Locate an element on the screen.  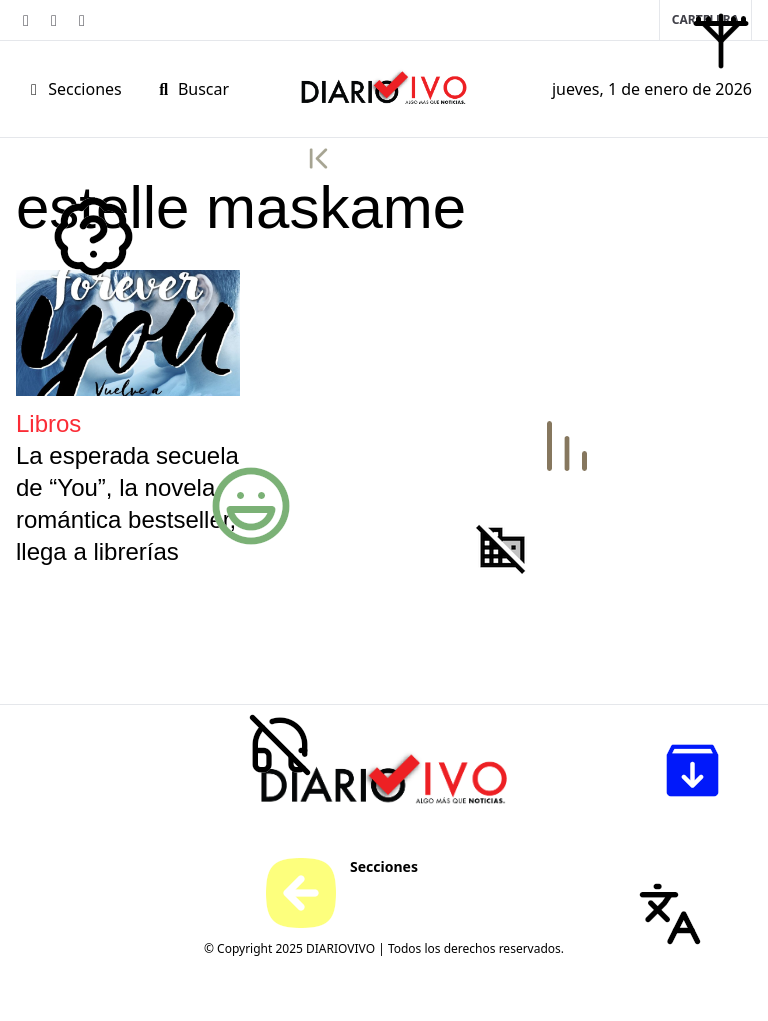
go back to the previous screen is located at coordinates (301, 893).